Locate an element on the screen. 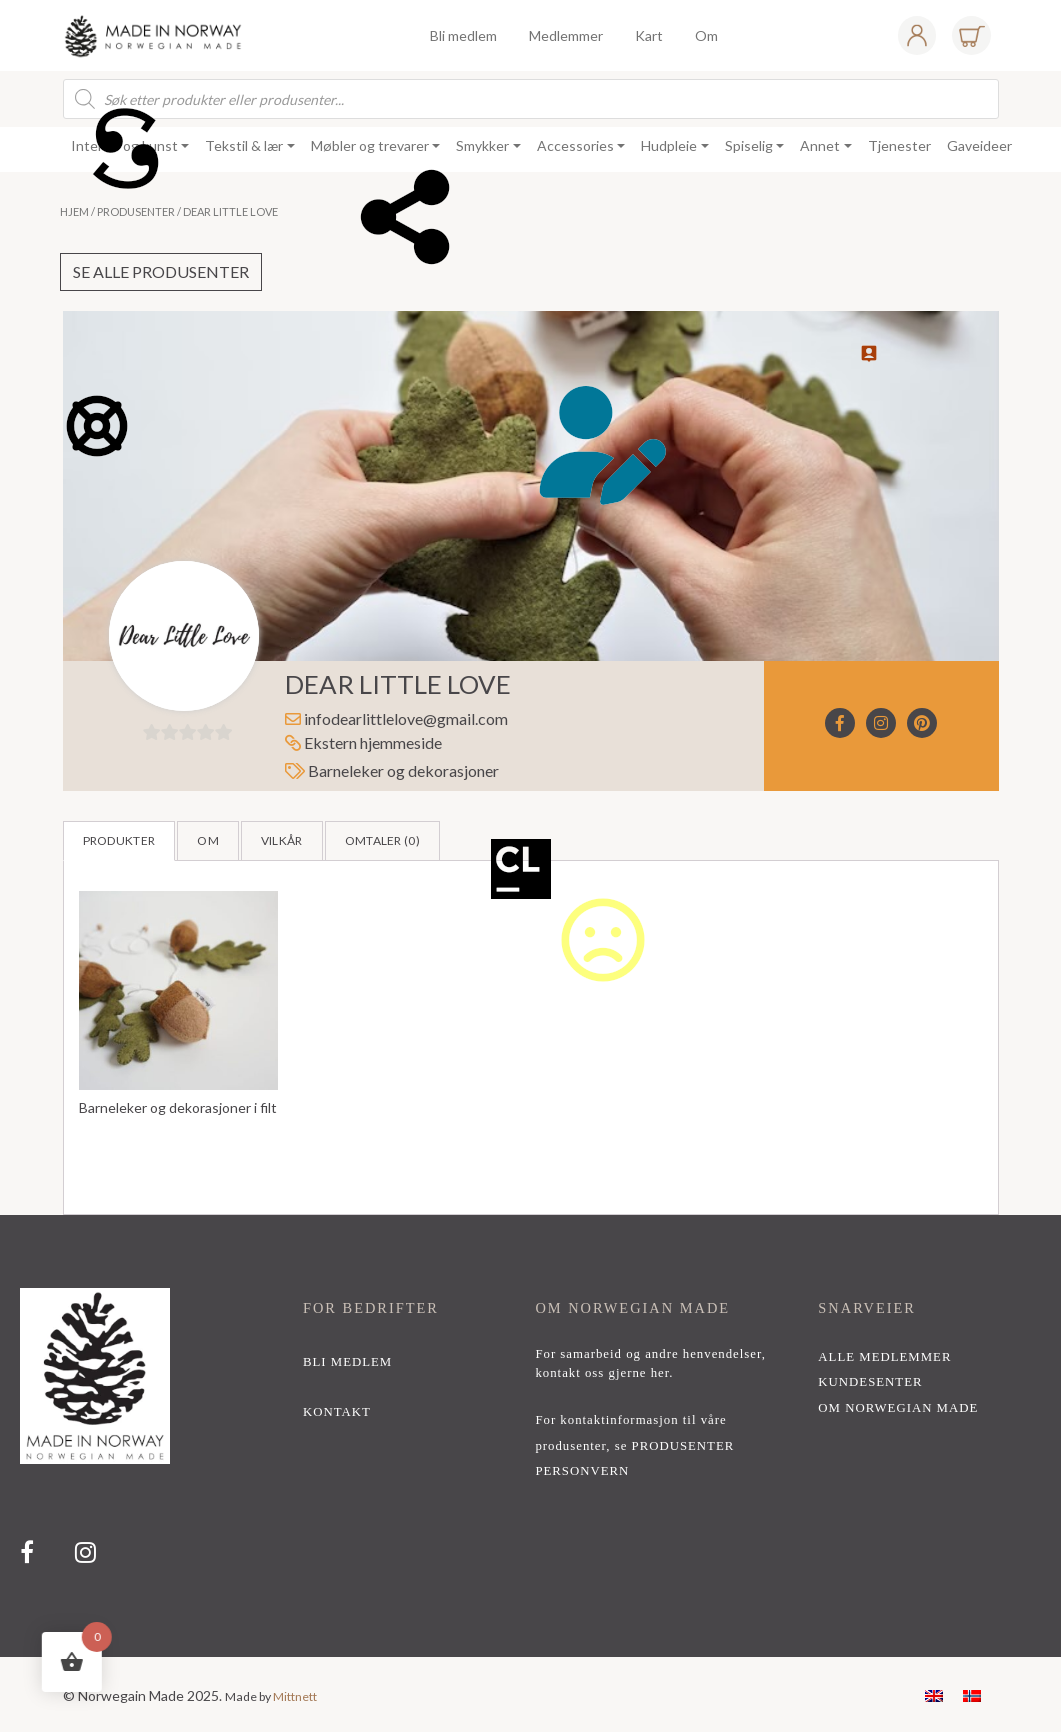 The width and height of the screenshot is (1061, 1732). share content with others is located at coordinates (408, 217).